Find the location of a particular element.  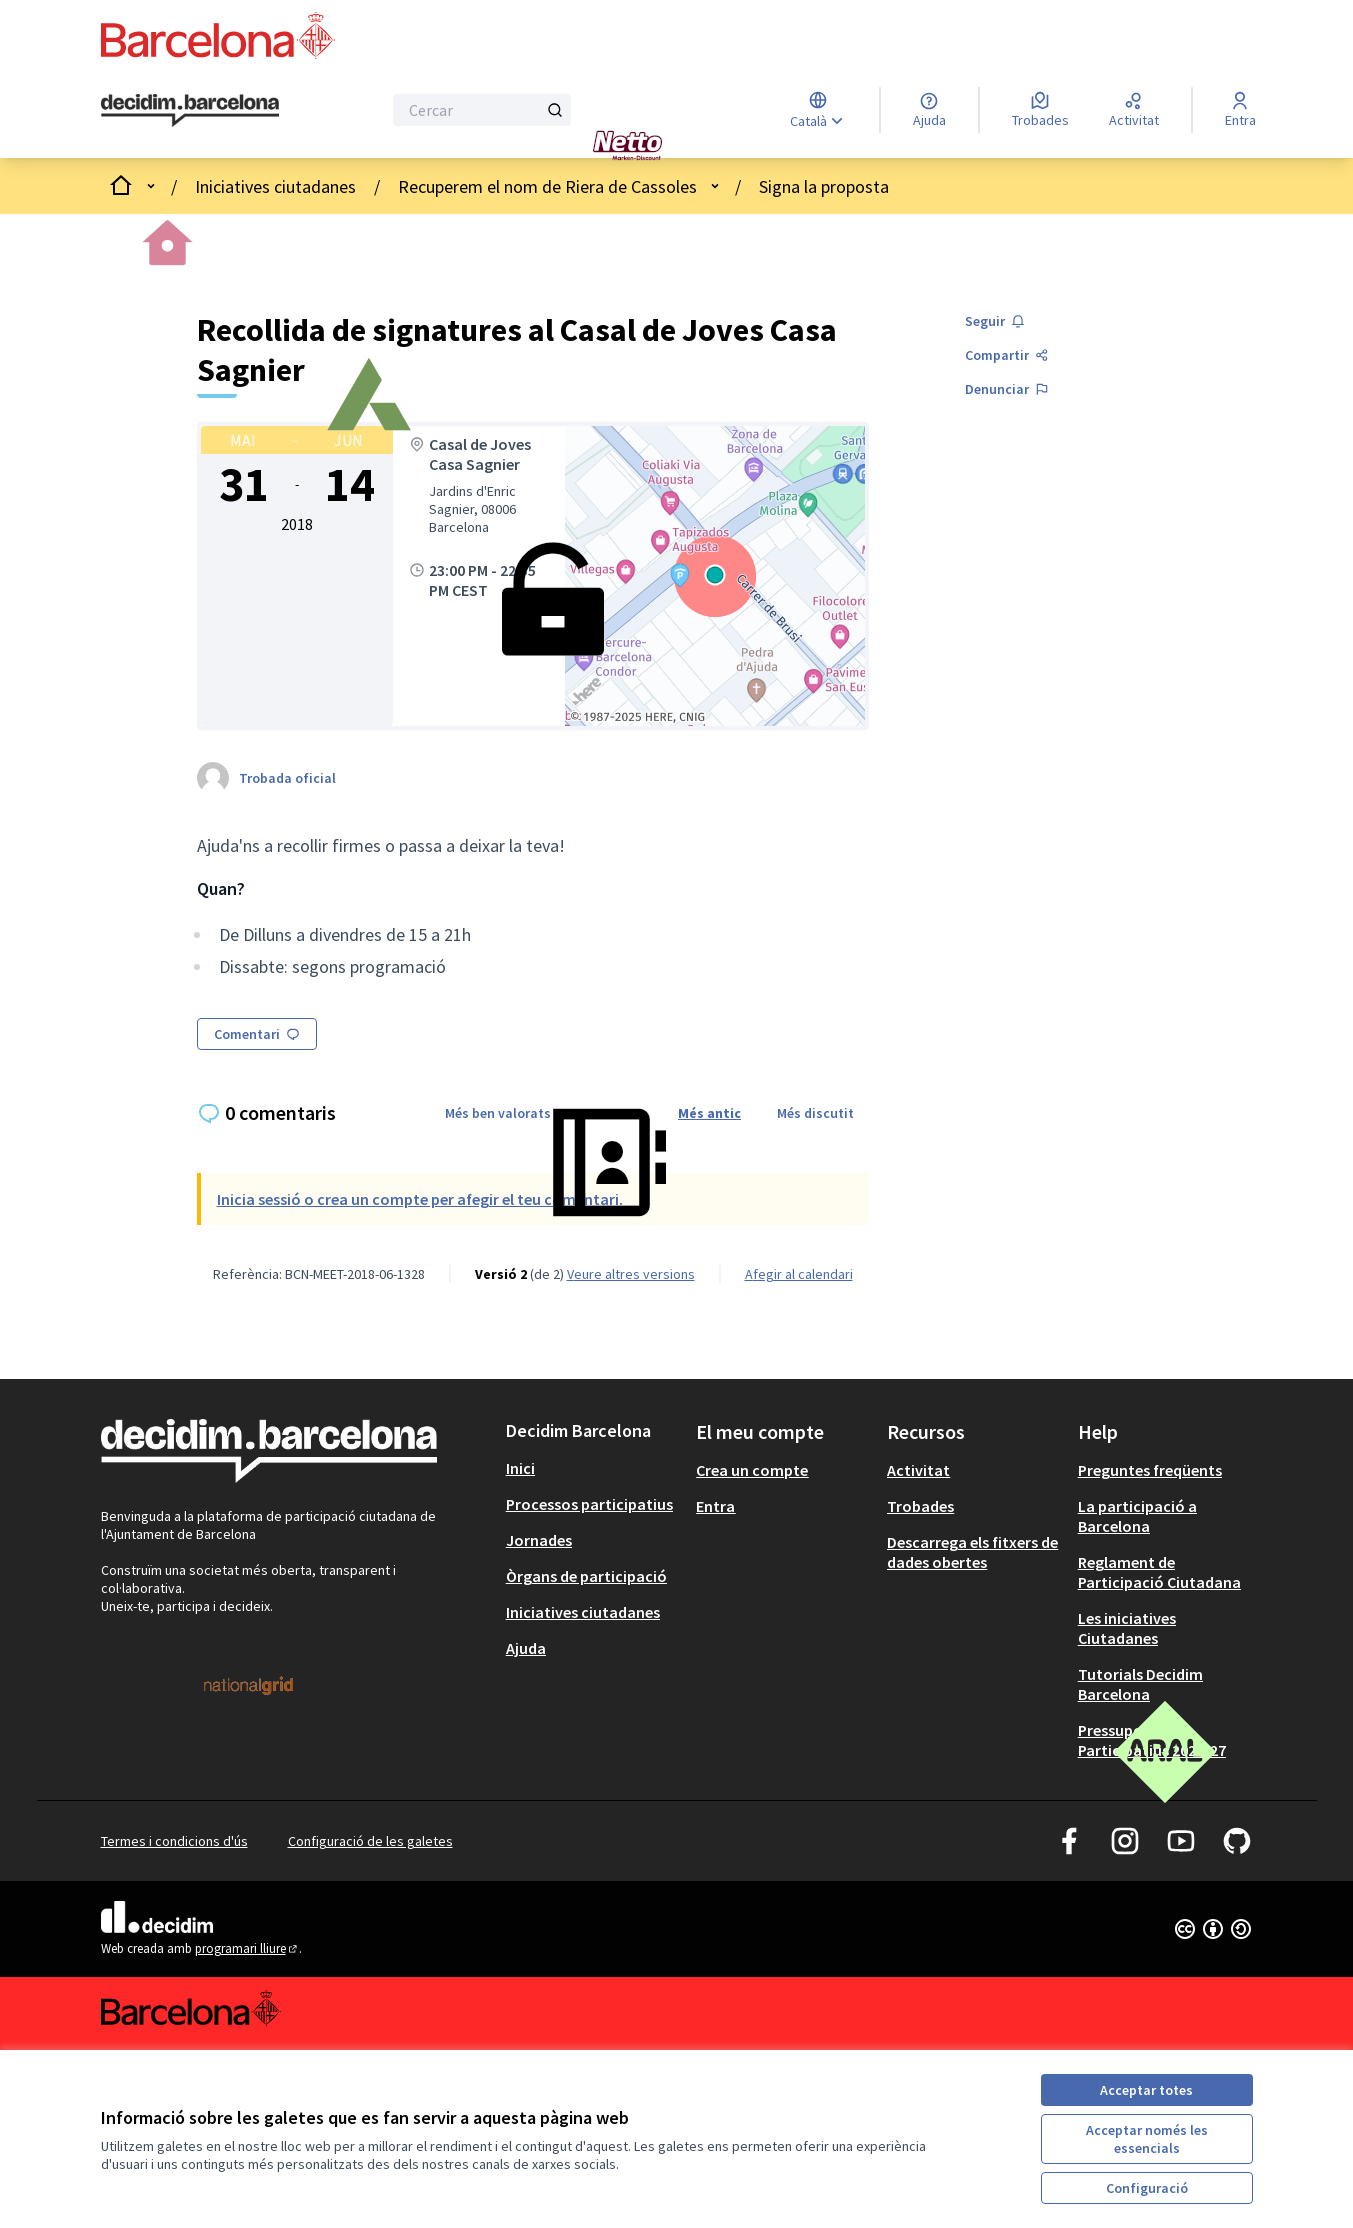

unlock a secured item or account is located at coordinates (553, 599).